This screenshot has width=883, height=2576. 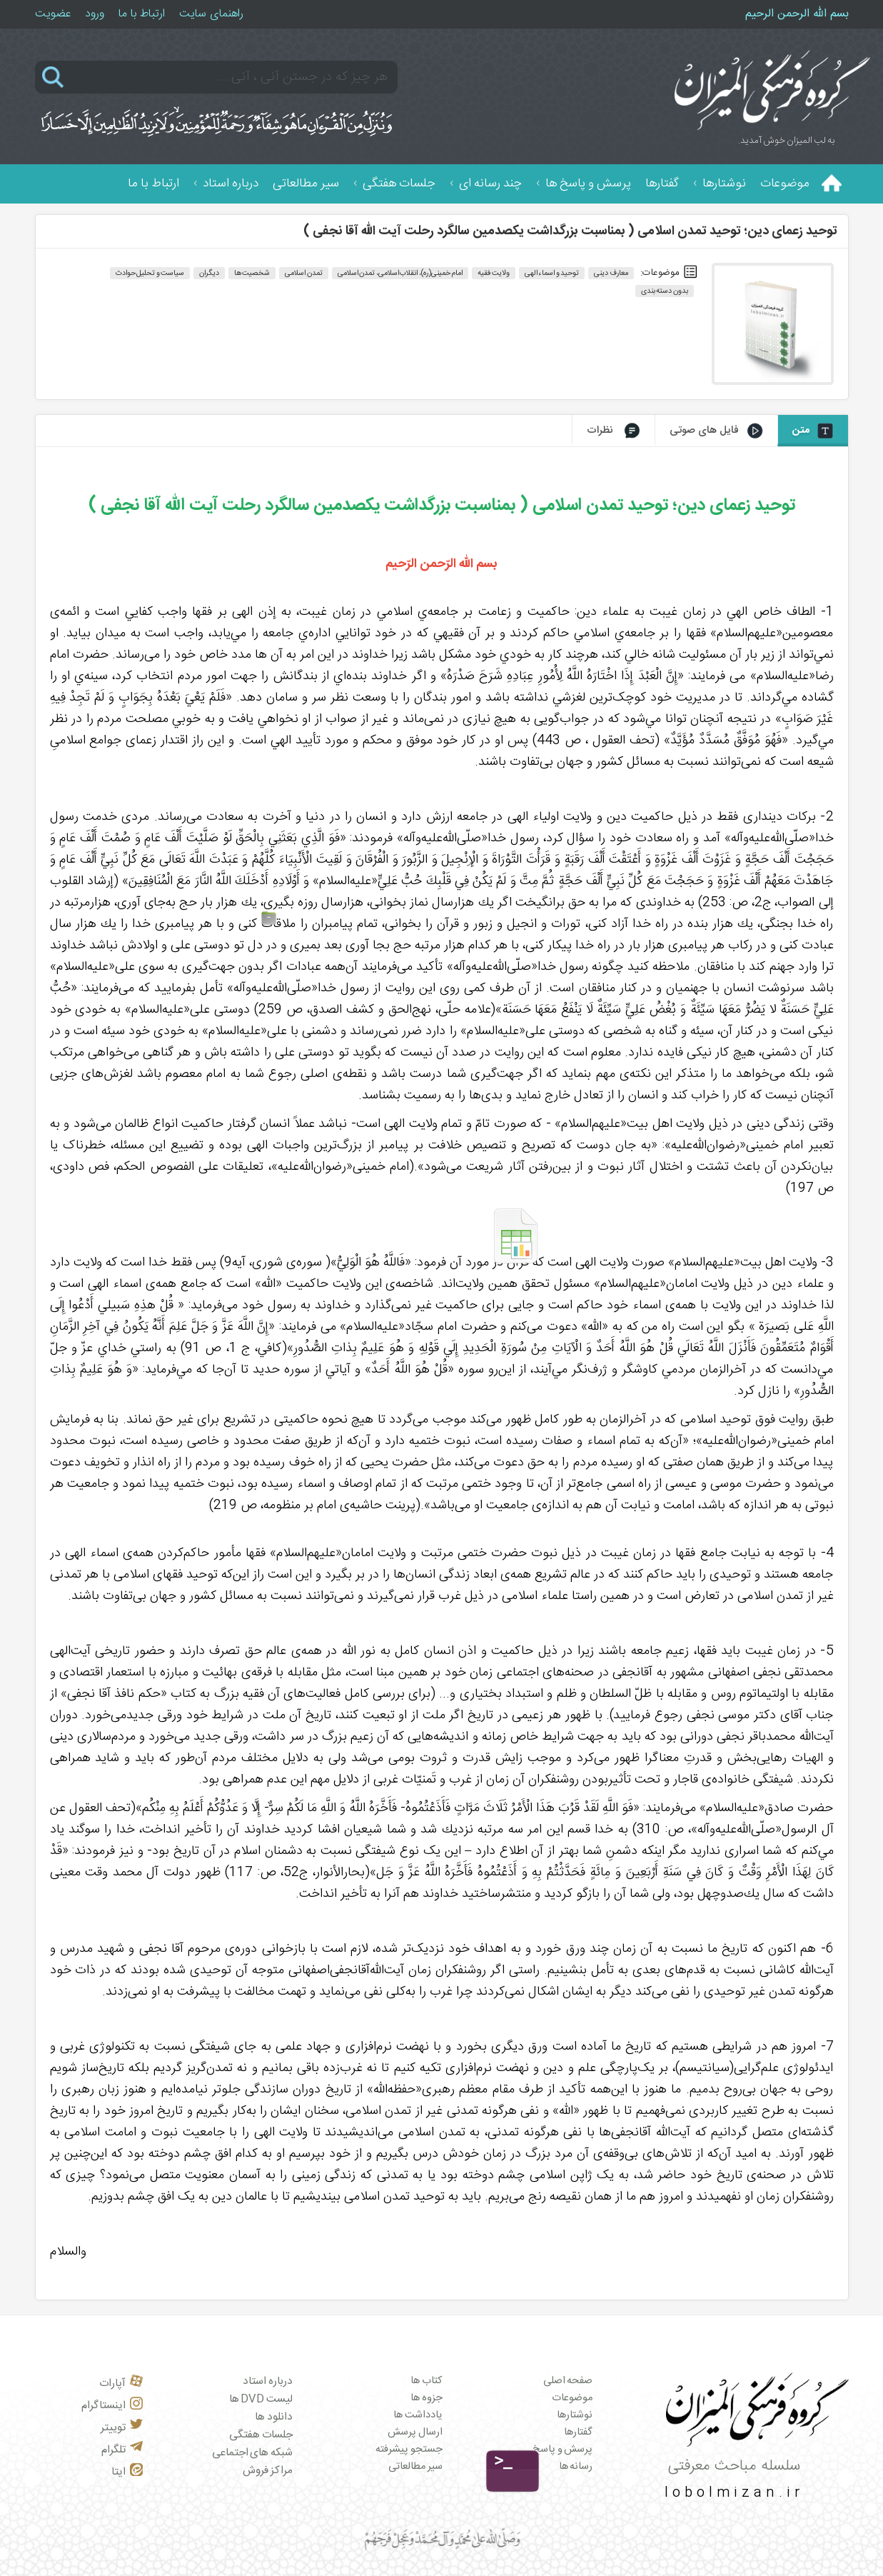 I want to click on open the file manager, so click(x=268, y=918).